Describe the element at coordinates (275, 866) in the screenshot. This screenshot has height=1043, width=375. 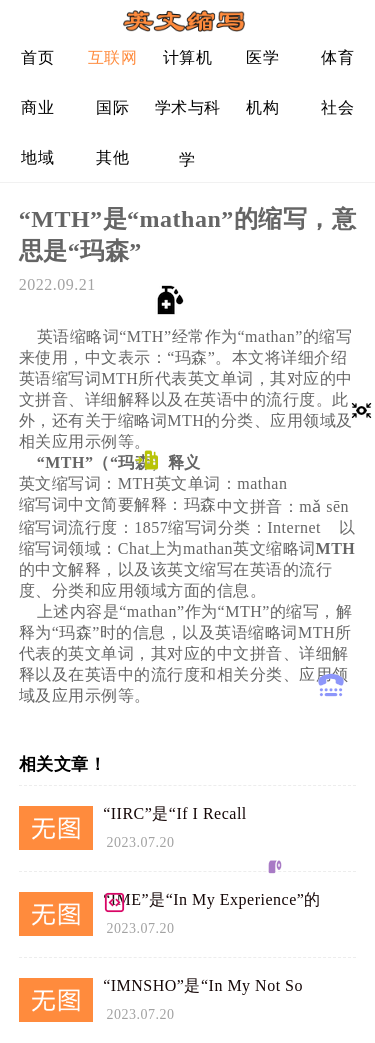
I see `indicates restroom or bathroom location` at that location.